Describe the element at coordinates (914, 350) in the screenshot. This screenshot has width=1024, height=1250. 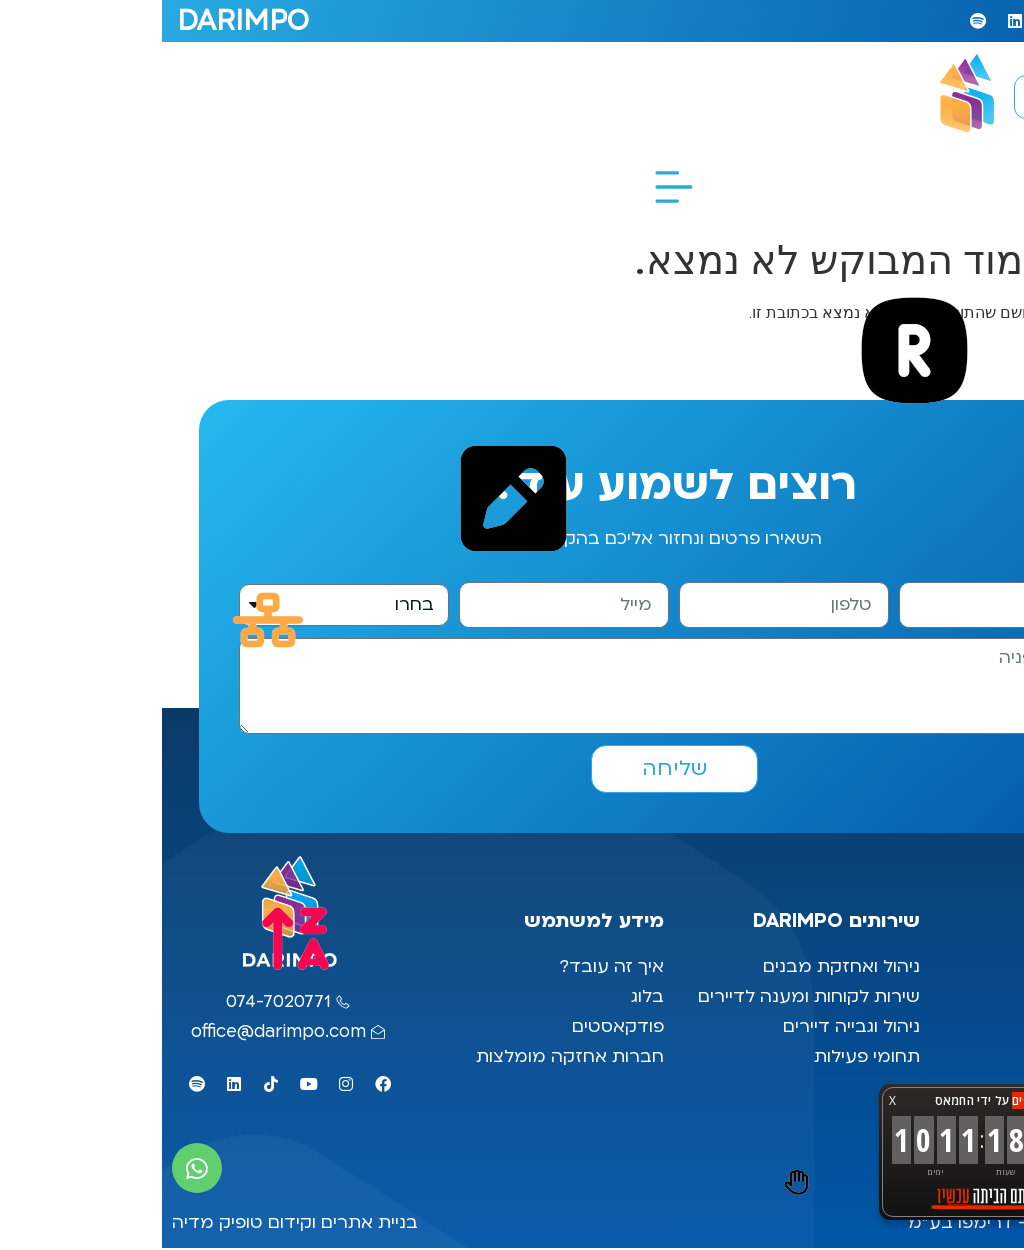
I see `indicates a rating or review feature` at that location.